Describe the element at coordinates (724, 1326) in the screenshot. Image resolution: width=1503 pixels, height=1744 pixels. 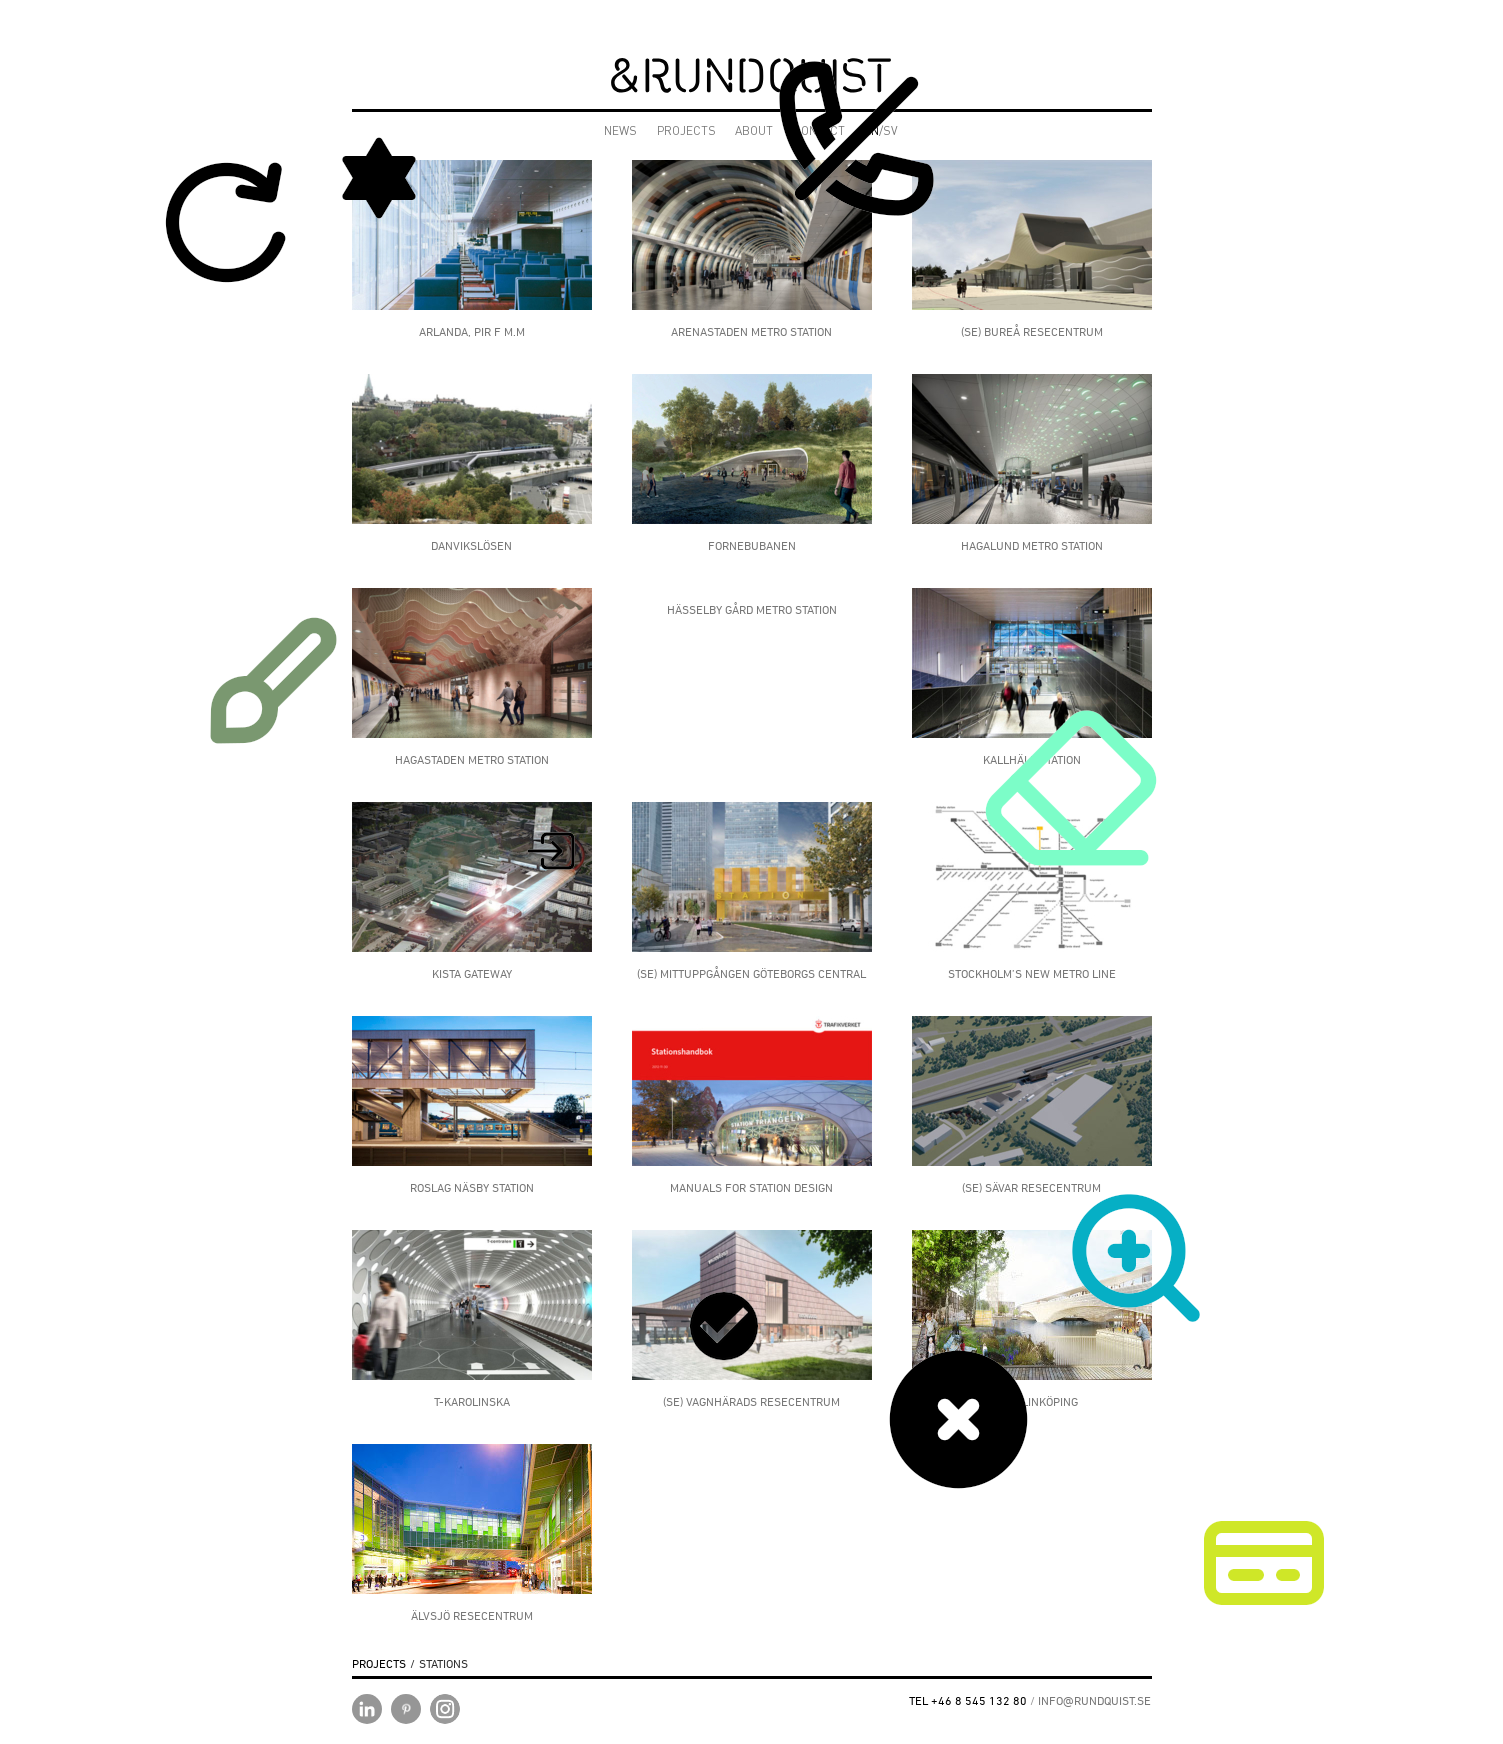
I see `indicates successful completion of an action` at that location.